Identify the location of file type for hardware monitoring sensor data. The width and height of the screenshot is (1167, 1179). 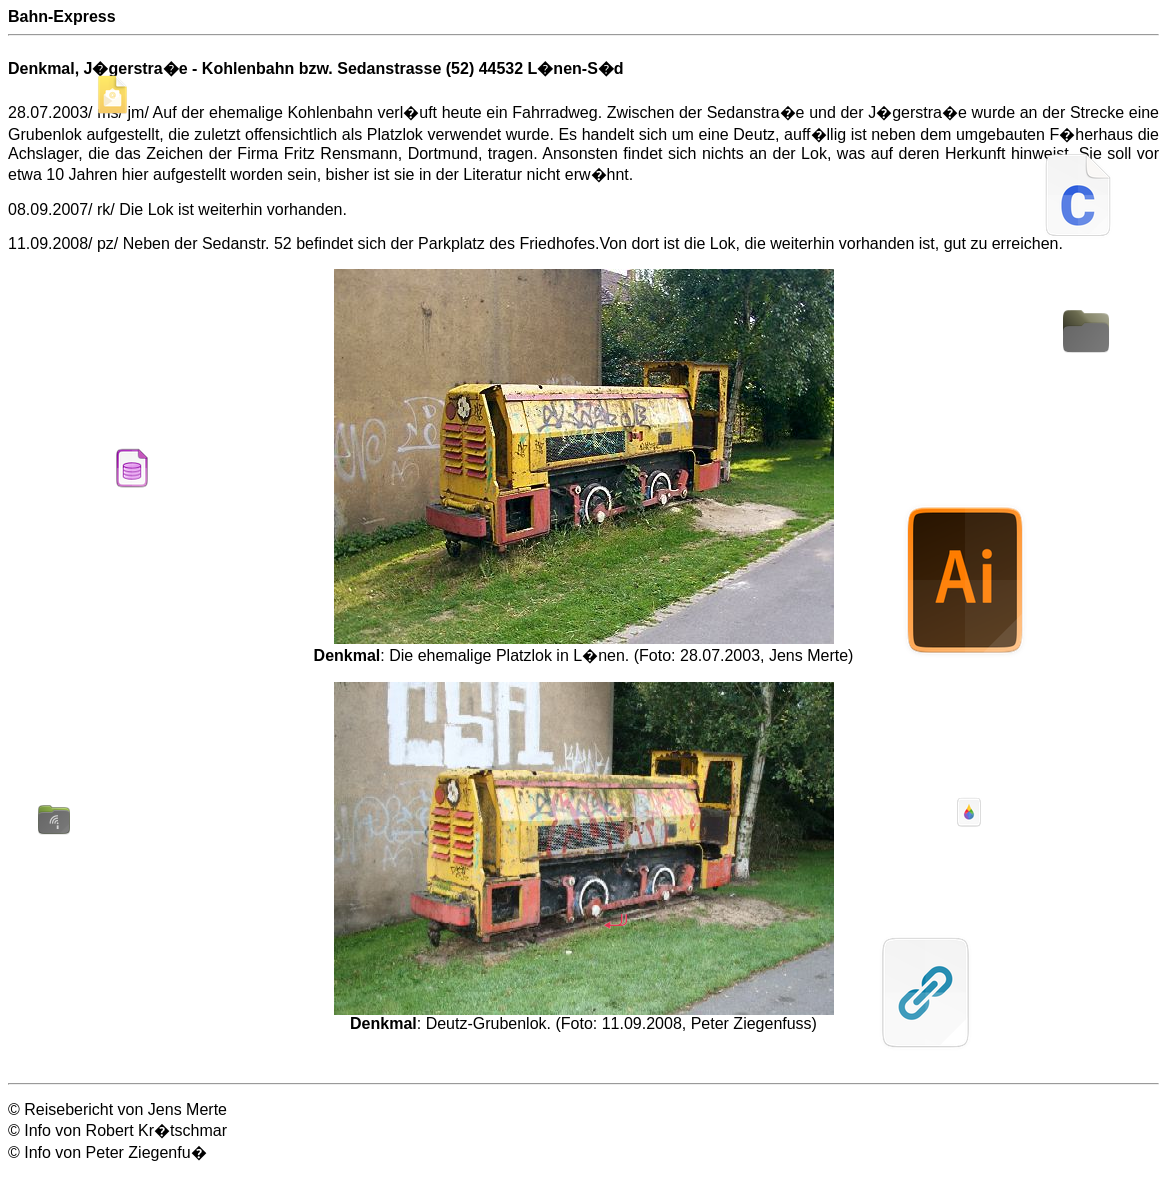
(969, 812).